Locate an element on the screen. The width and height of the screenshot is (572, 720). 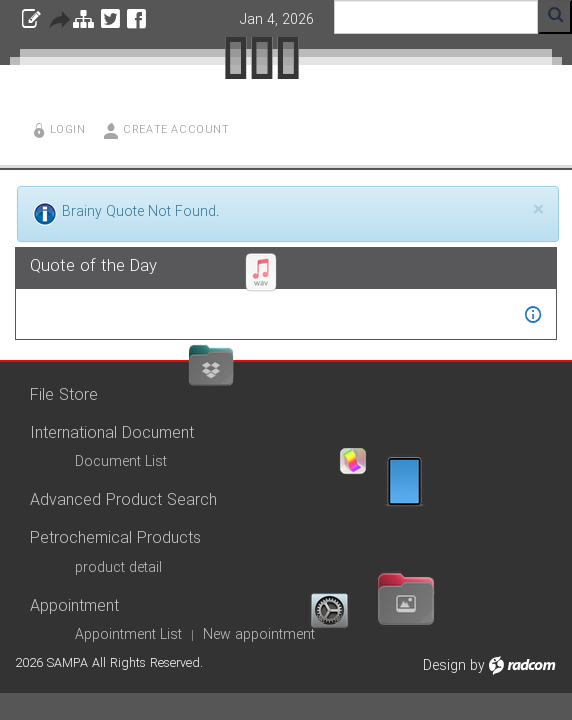
open grapher to plot mathematical equations is located at coordinates (353, 461).